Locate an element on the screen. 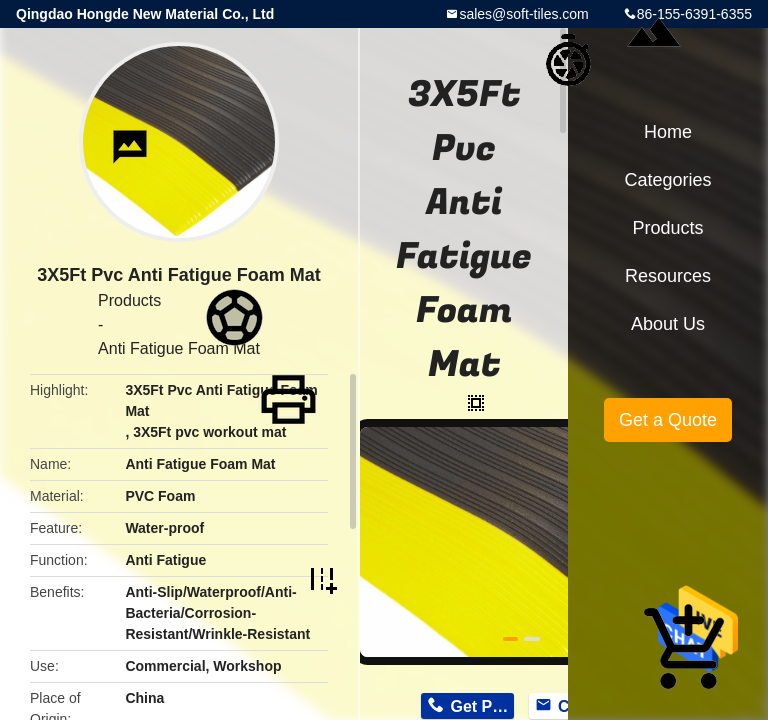  adjust camera shutter speed settings is located at coordinates (568, 61).